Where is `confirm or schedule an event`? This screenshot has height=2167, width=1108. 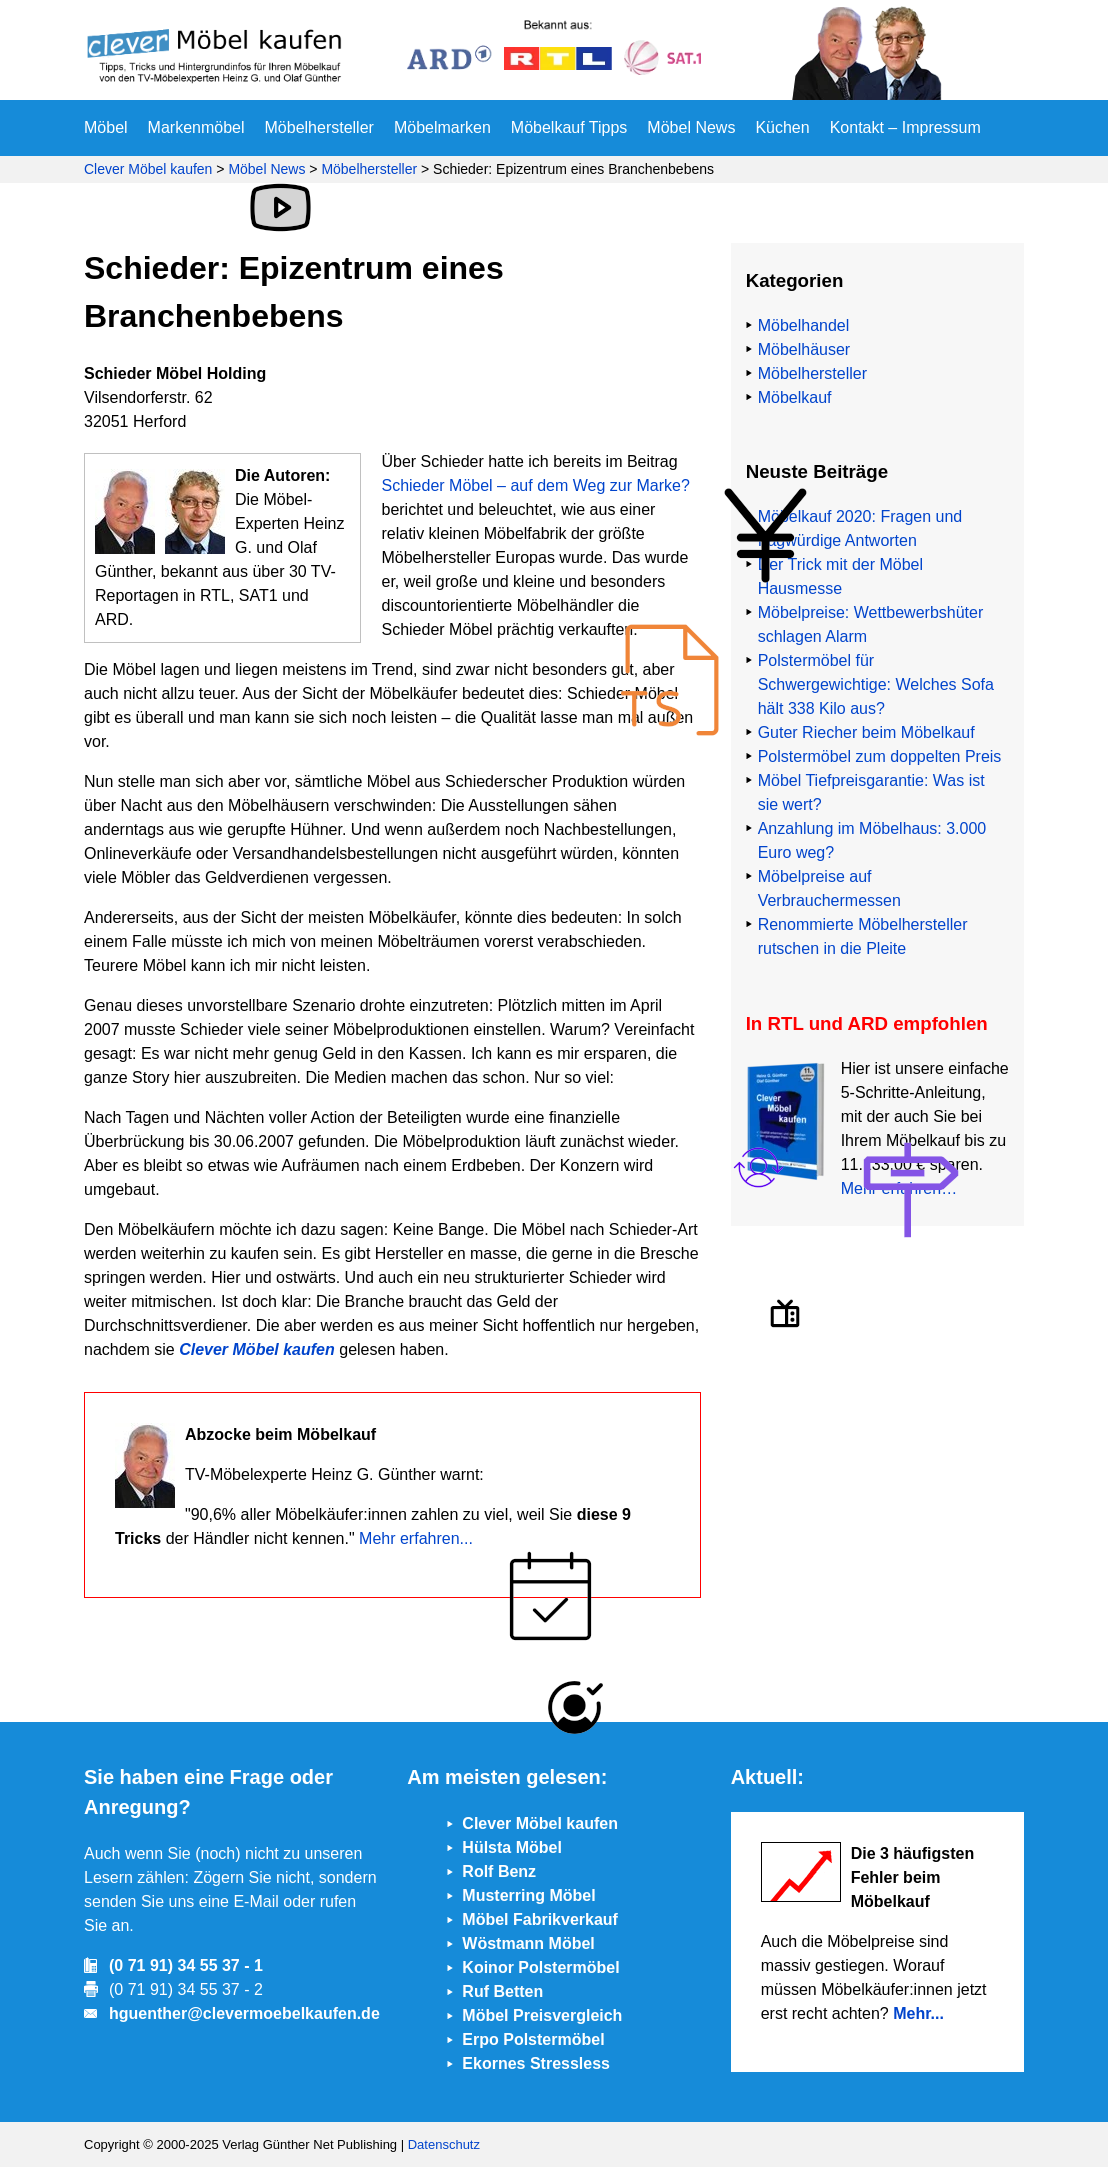
confirm or schedule an event is located at coordinates (550, 1599).